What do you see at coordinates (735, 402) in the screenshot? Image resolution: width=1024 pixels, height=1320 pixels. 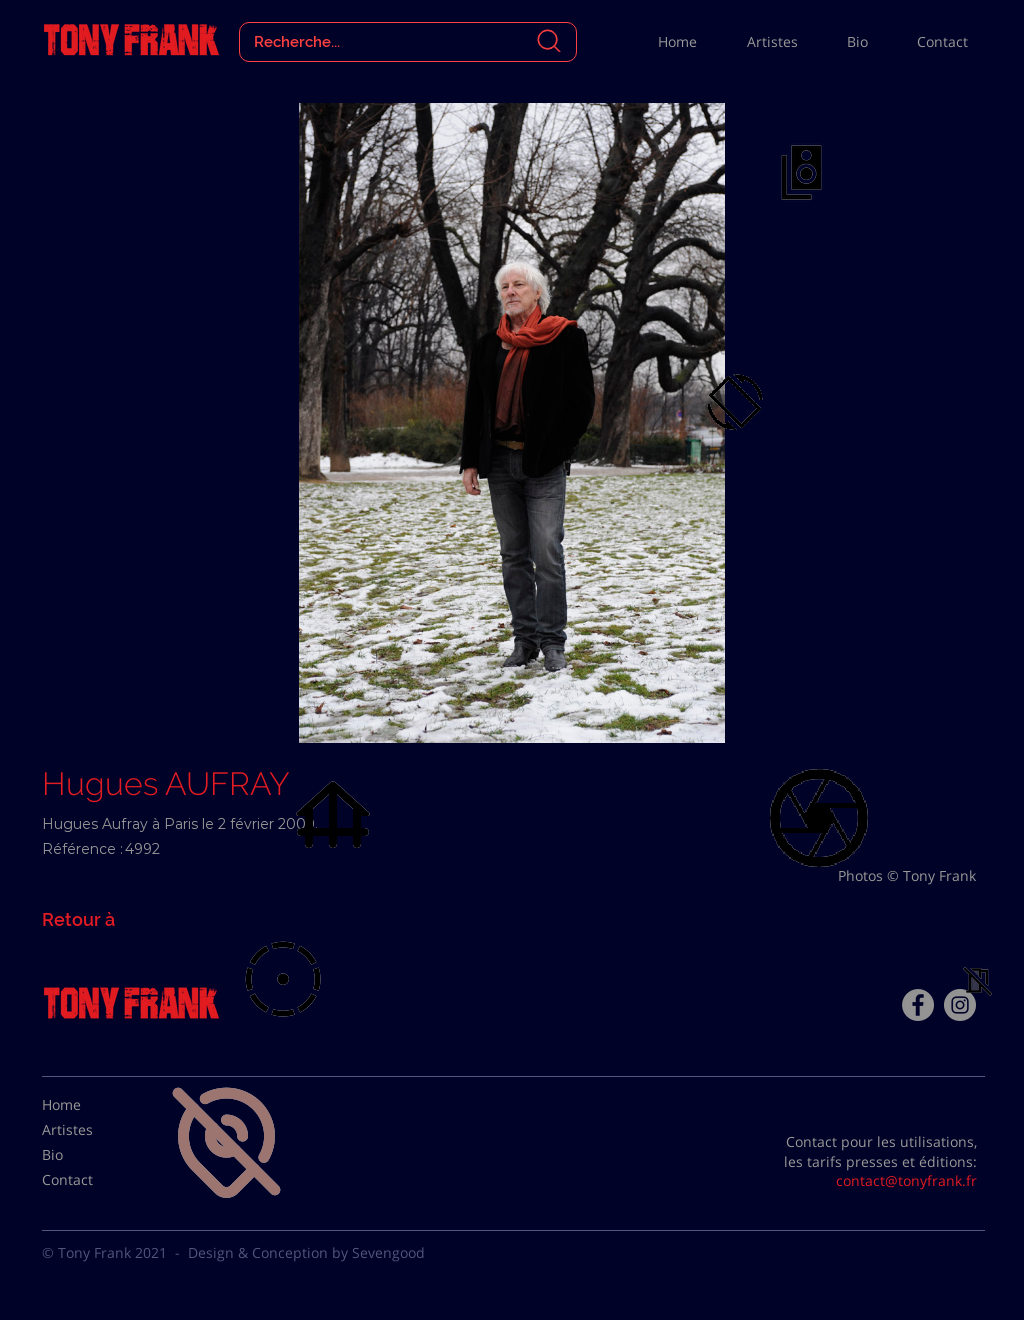 I see `rotate screen orientation` at bounding box center [735, 402].